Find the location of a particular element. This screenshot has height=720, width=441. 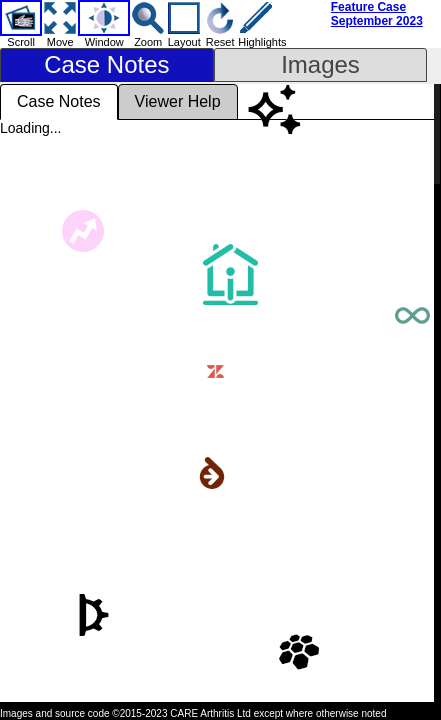

Iconify logo - open source icon framework is located at coordinates (230, 274).